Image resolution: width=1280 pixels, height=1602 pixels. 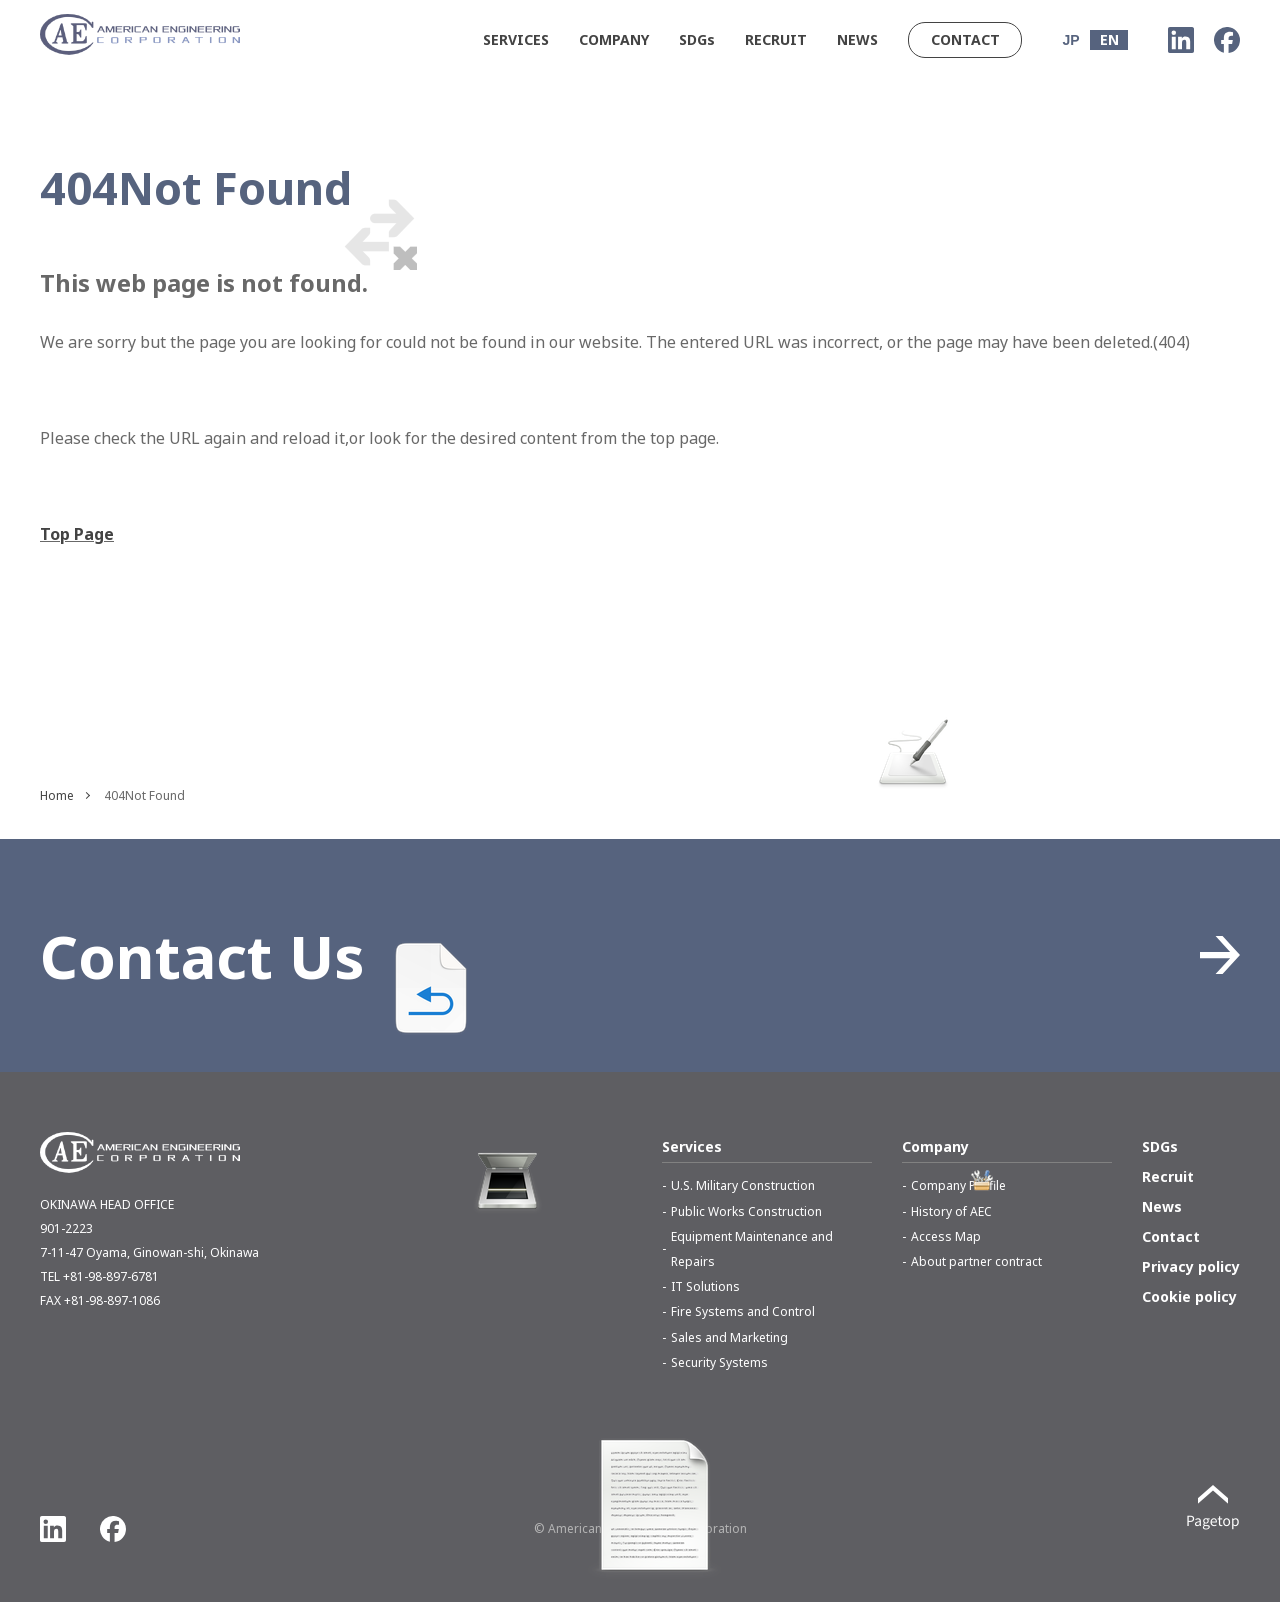 What do you see at coordinates (657, 1505) in the screenshot?
I see `a plain text file or document` at bounding box center [657, 1505].